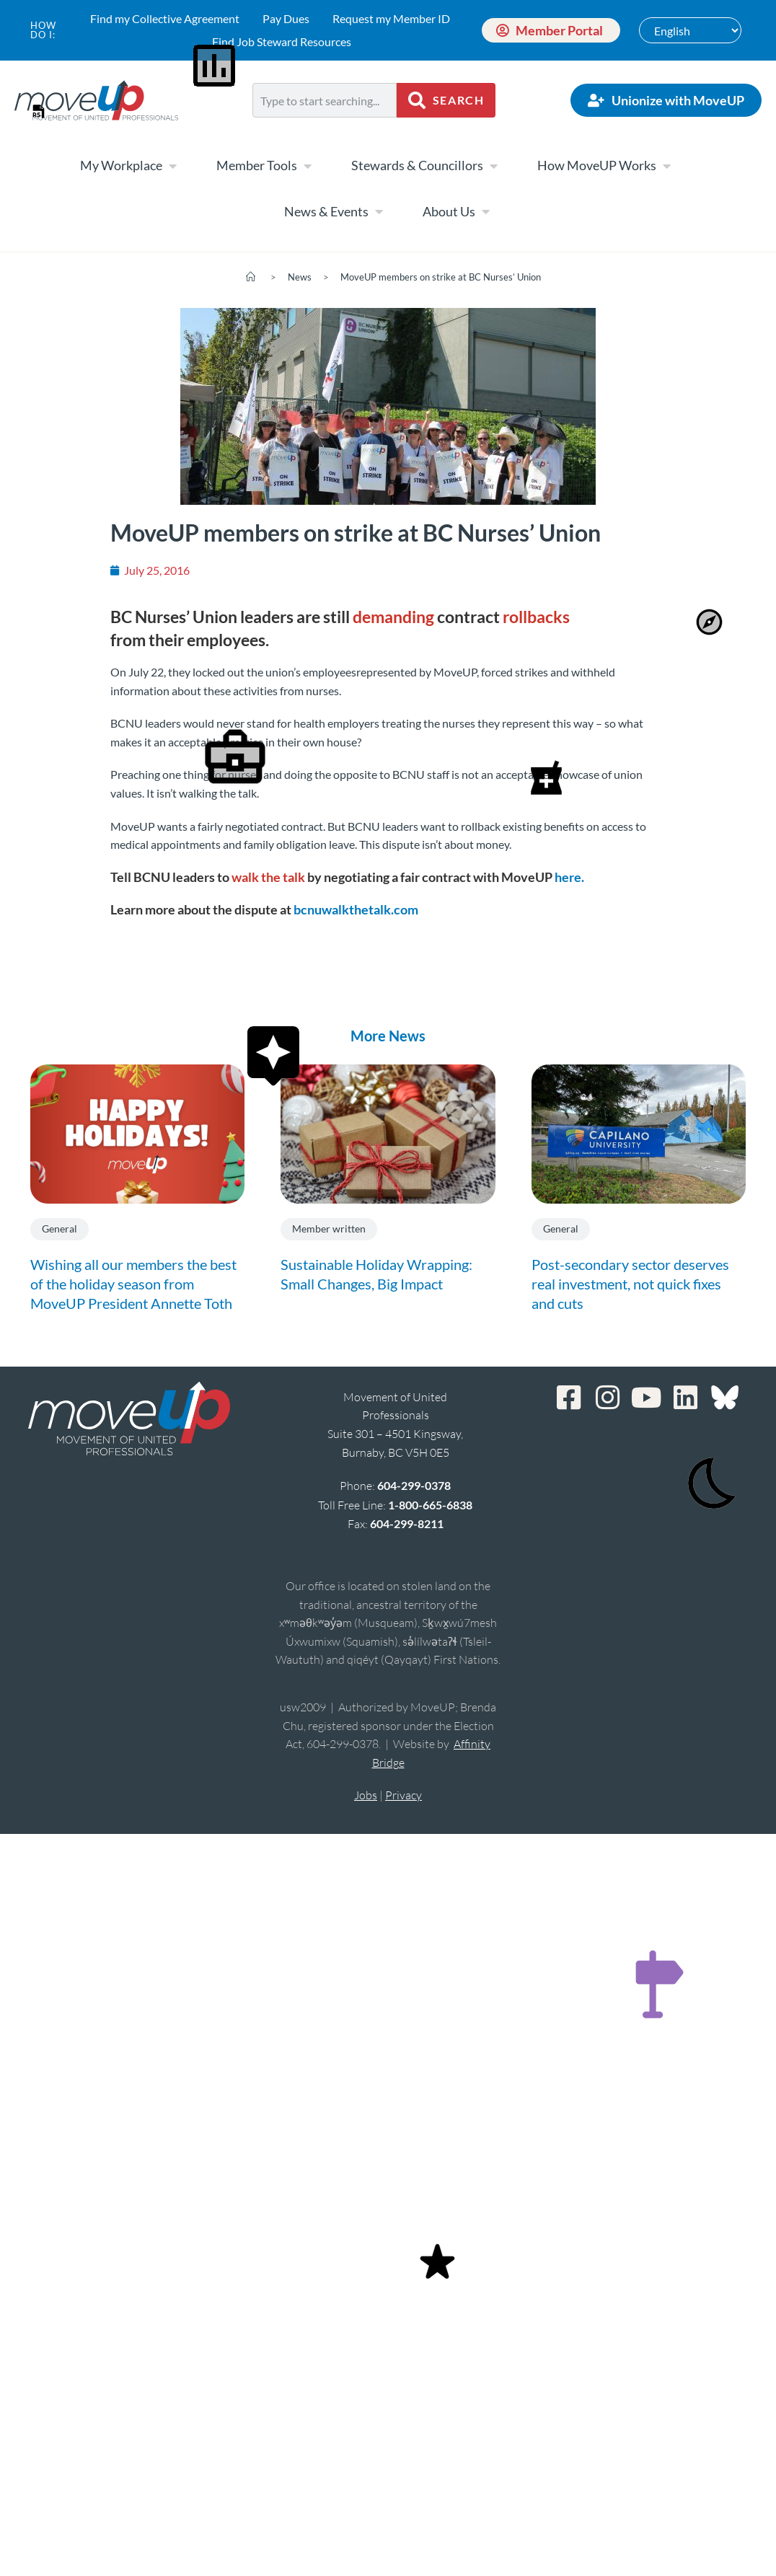 The height and width of the screenshot is (2576, 776). What do you see at coordinates (713, 1483) in the screenshot?
I see `enable bedtime or sleep mode` at bounding box center [713, 1483].